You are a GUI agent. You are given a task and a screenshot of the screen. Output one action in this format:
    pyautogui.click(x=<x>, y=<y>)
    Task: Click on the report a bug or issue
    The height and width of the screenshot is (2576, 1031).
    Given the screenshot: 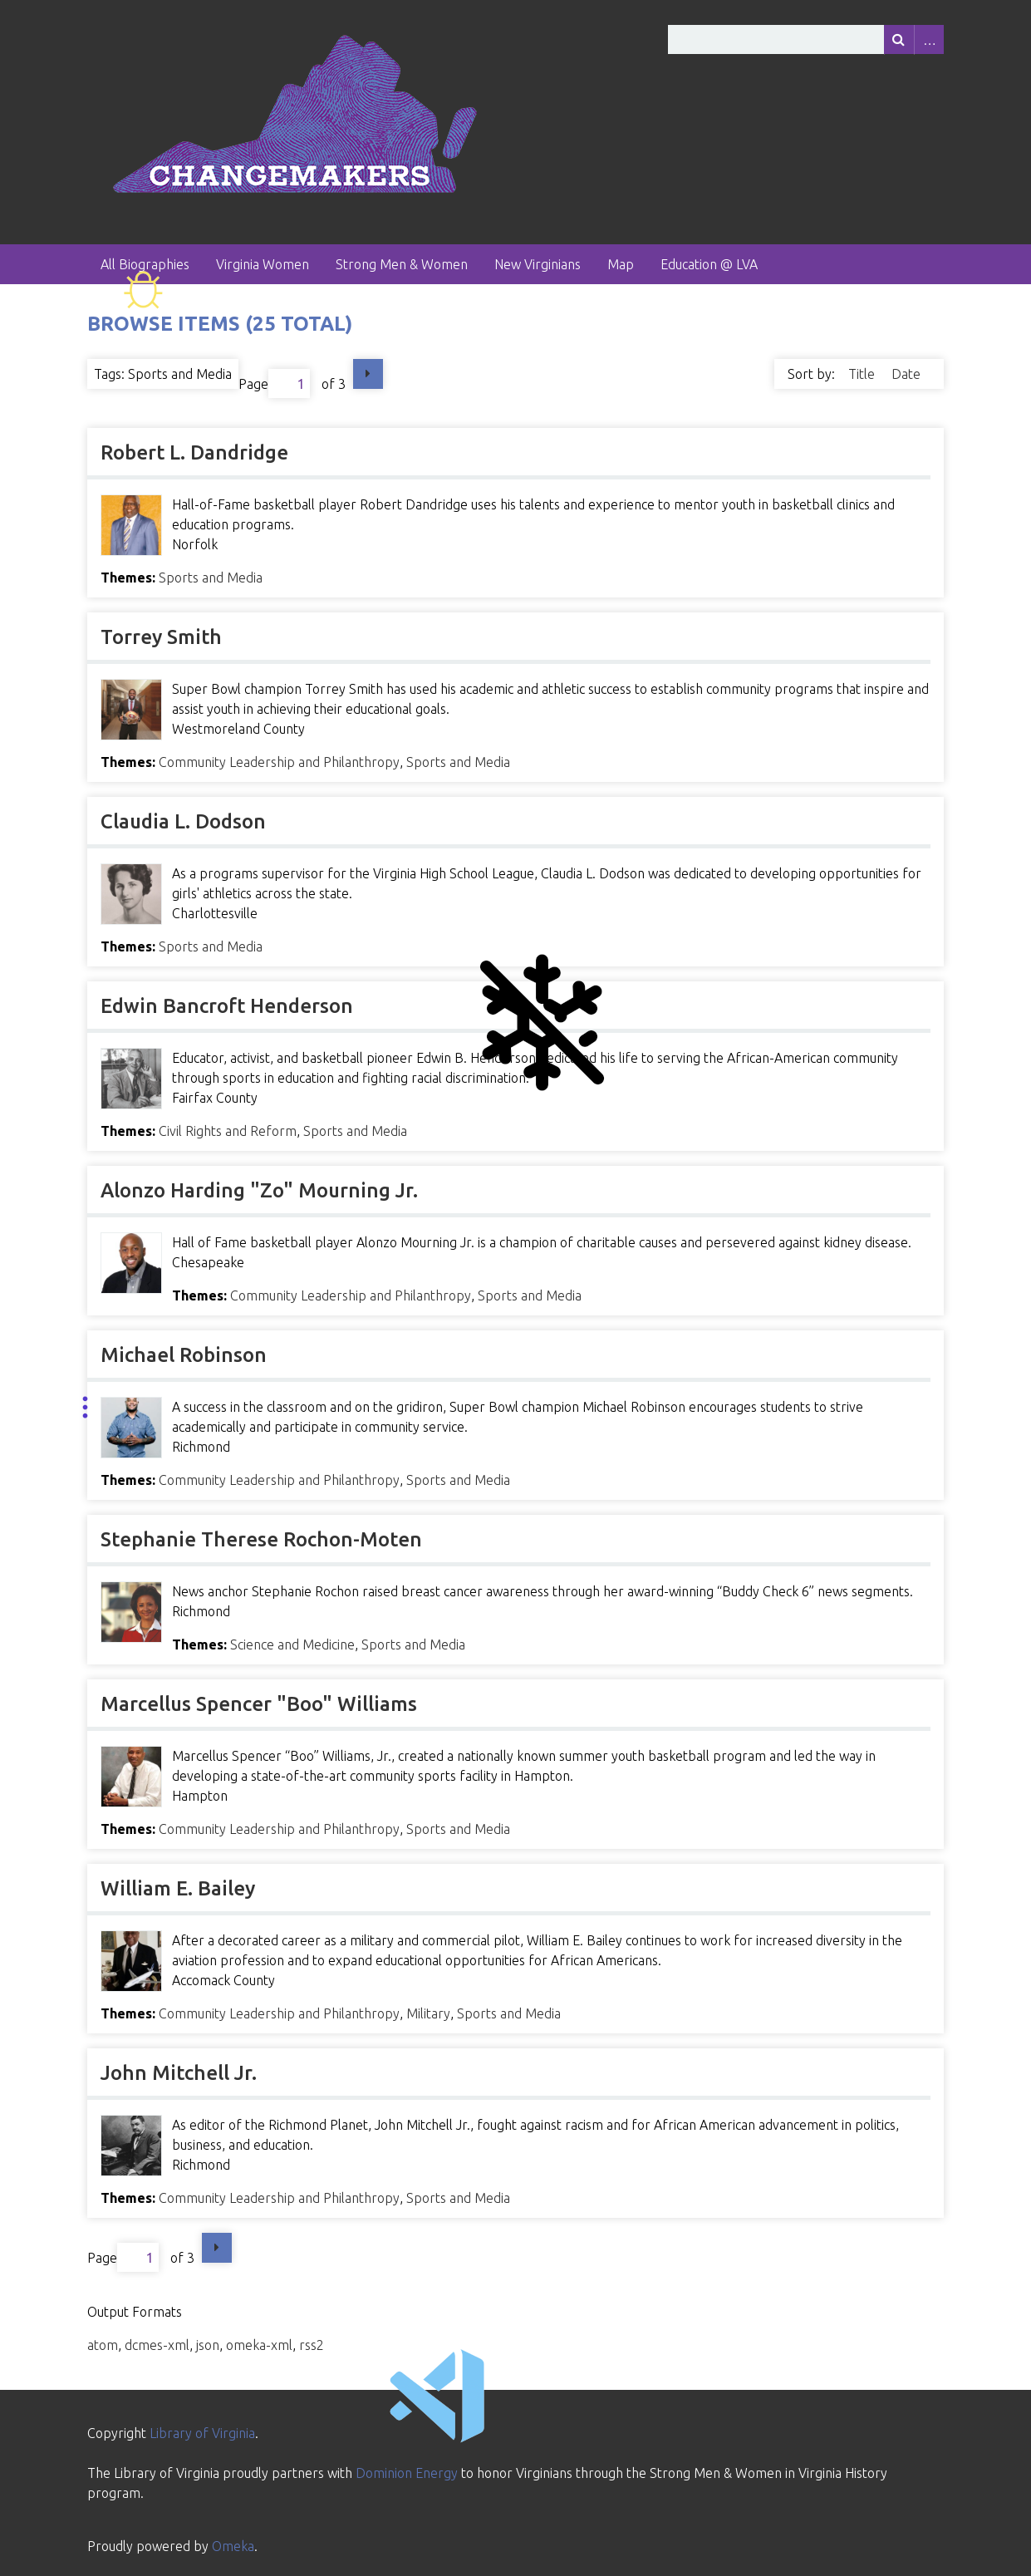 What is the action you would take?
    pyautogui.click(x=143, y=290)
    